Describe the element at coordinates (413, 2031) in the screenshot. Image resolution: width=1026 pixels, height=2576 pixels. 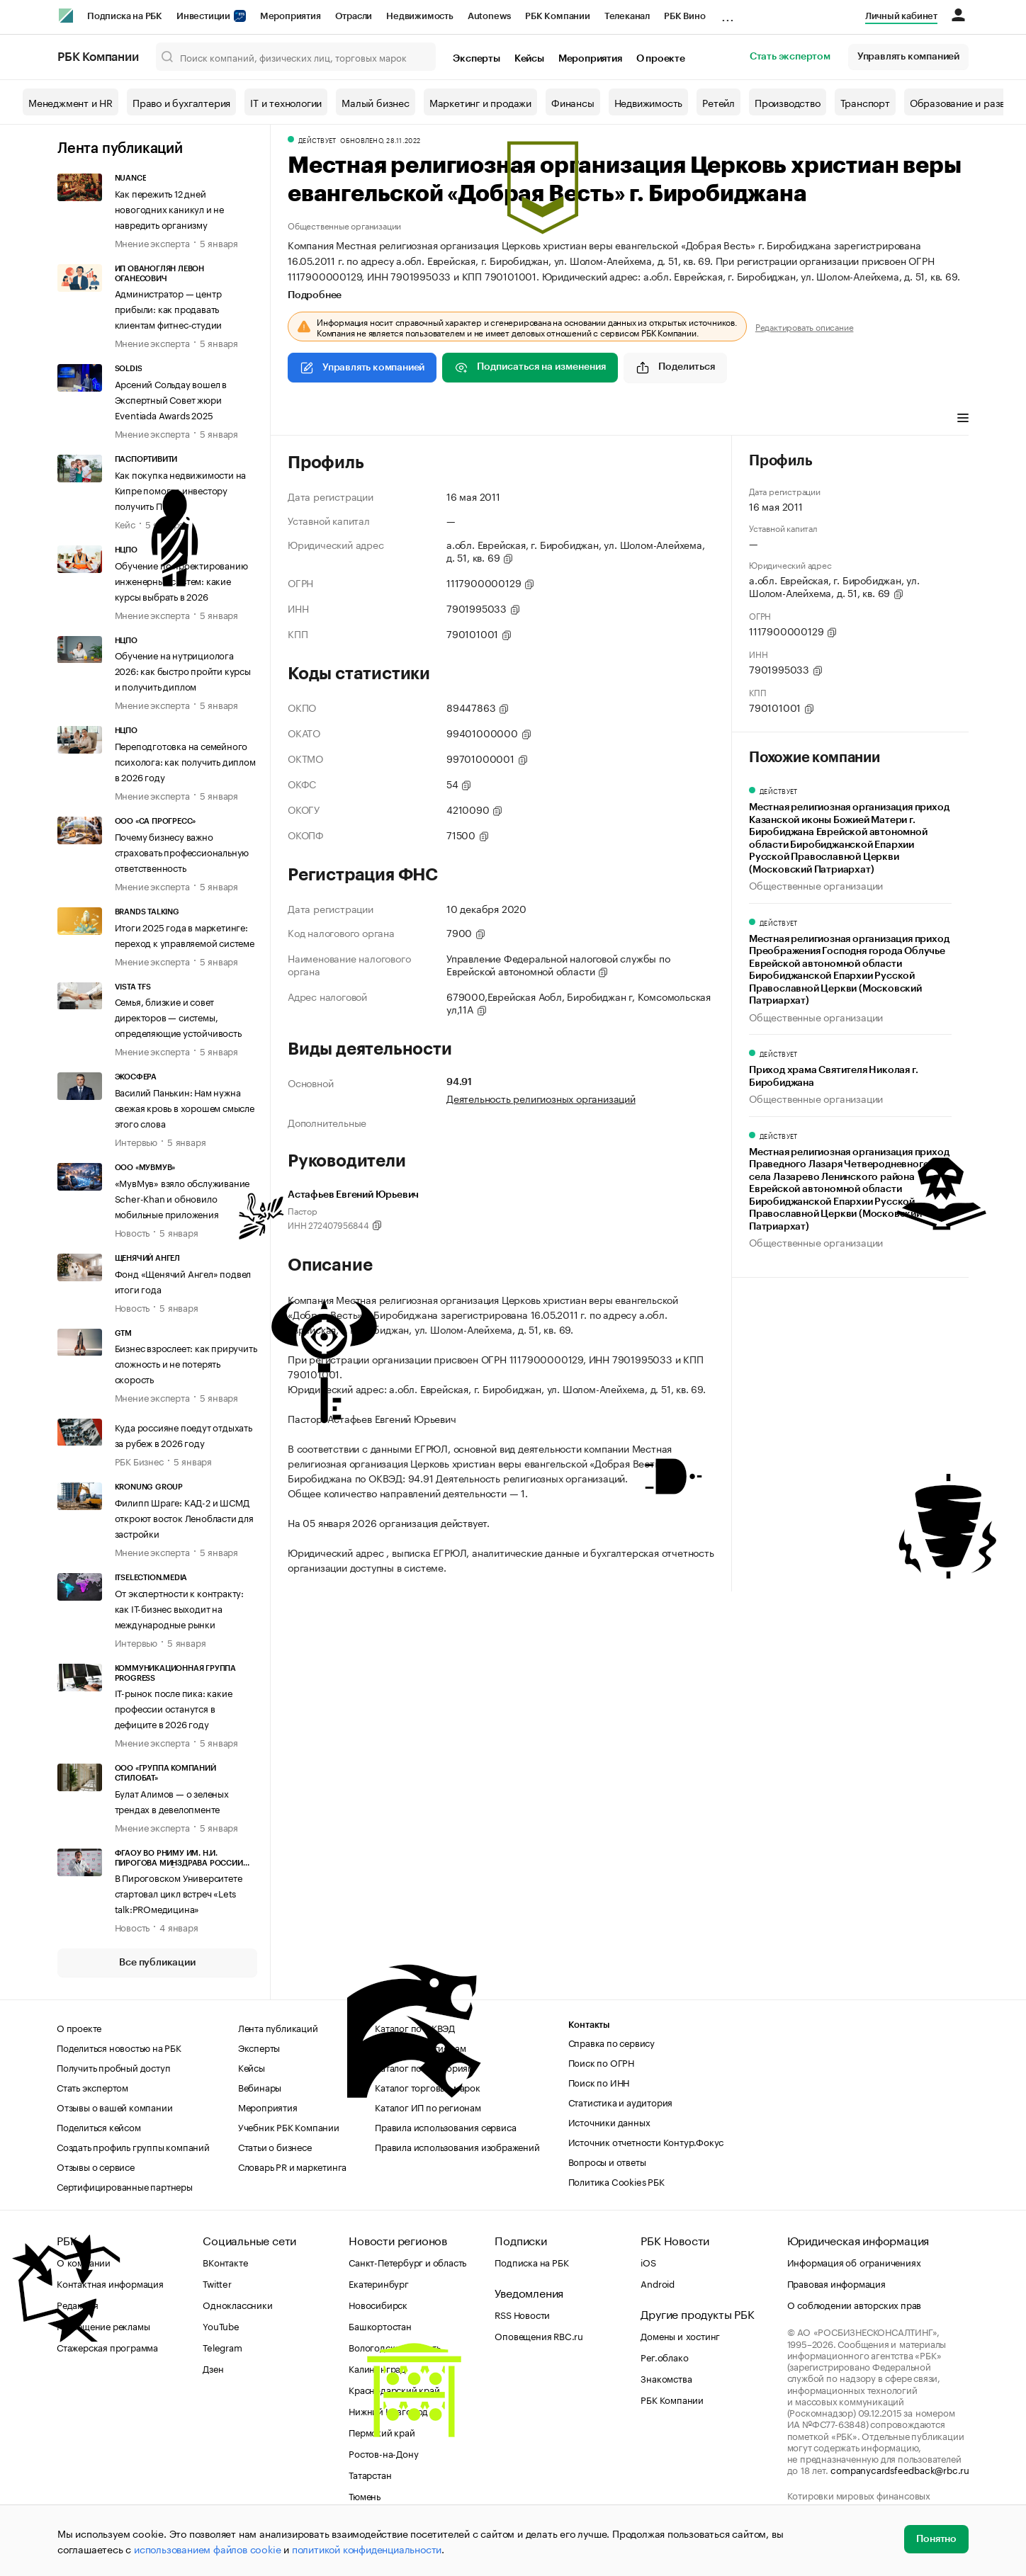
I see `select the double dragon character or team` at that location.